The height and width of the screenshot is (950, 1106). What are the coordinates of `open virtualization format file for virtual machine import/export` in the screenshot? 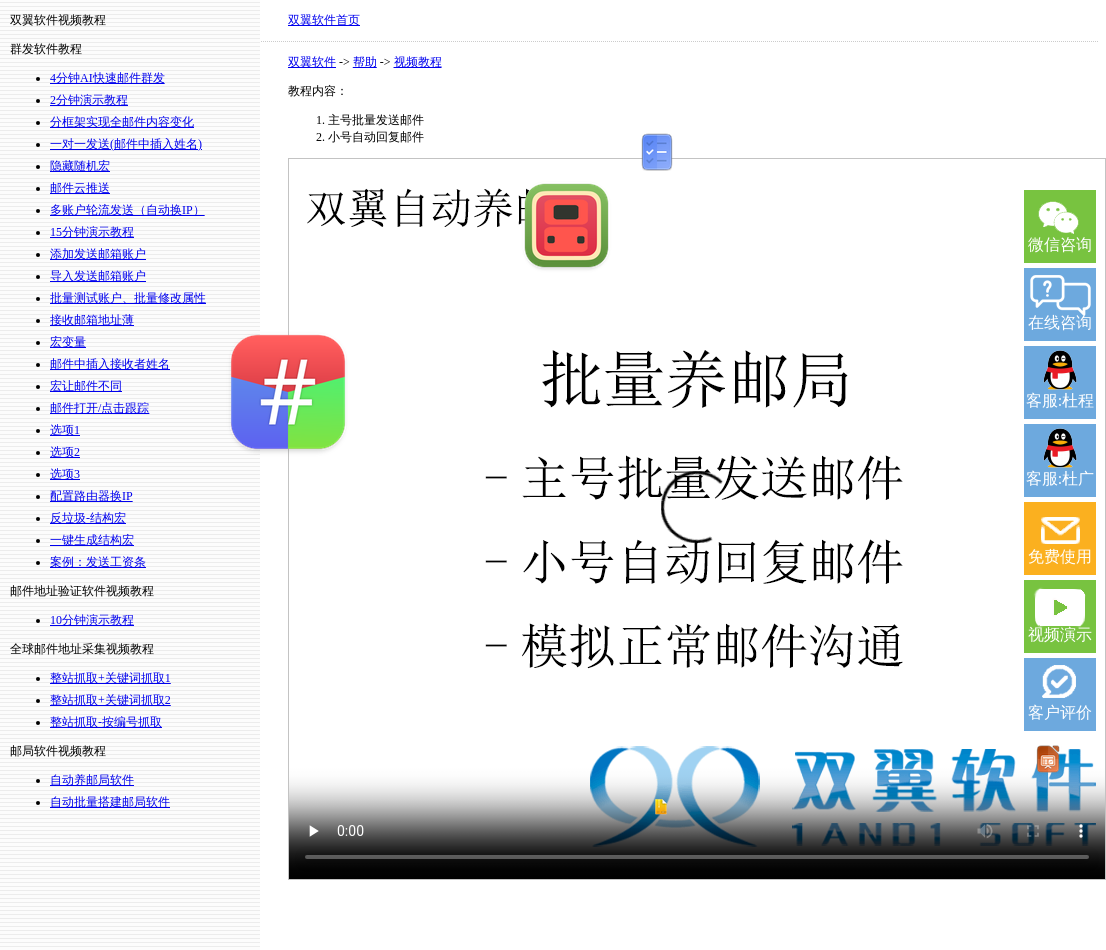 It's located at (661, 807).